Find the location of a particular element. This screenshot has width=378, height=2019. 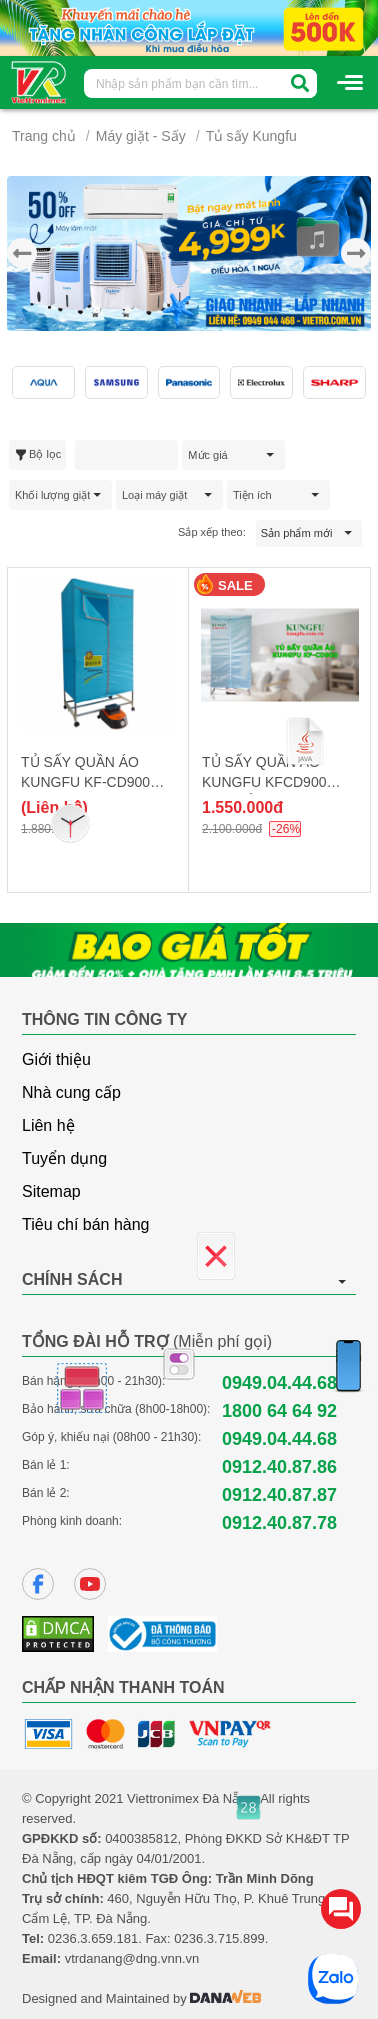

open your music folder is located at coordinates (318, 237).